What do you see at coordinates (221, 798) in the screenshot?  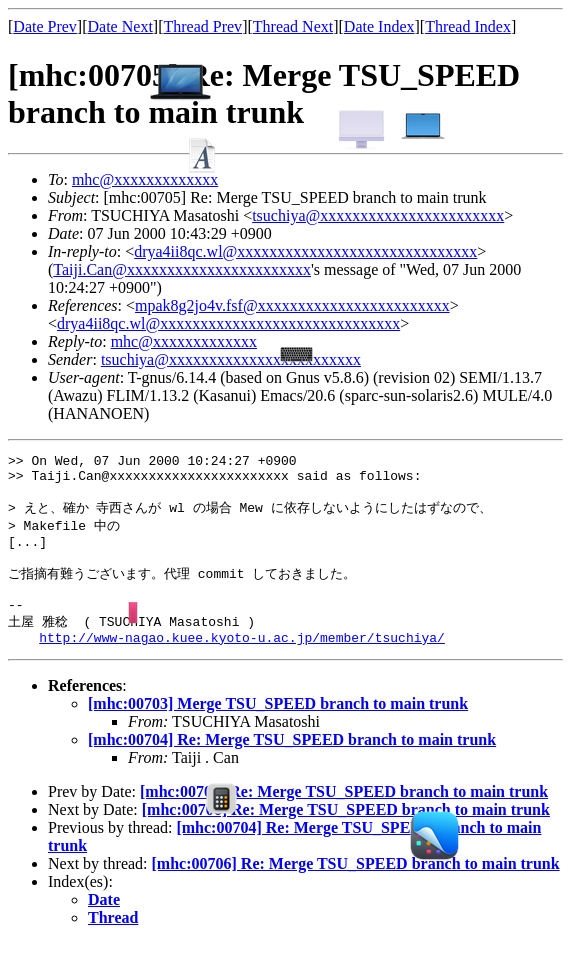 I see `open the calculator app` at bounding box center [221, 798].